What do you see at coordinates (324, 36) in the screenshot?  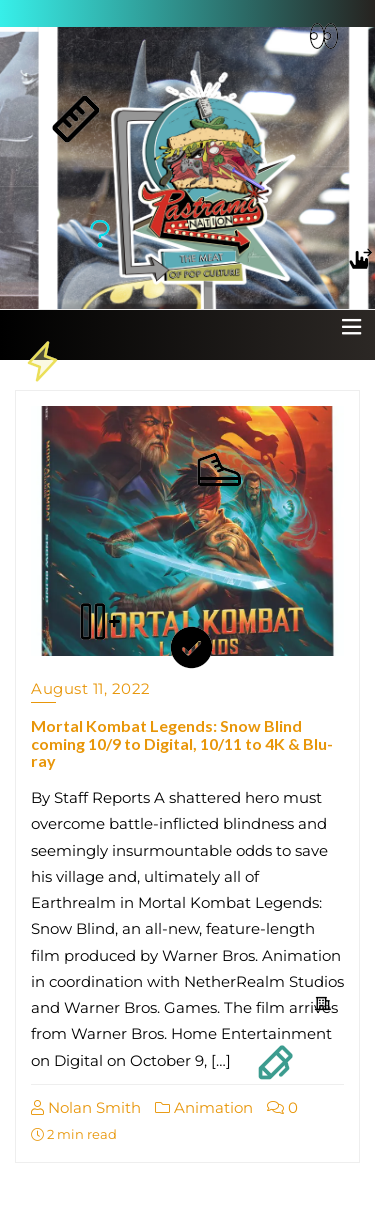 I see `view who has seen your content` at bounding box center [324, 36].